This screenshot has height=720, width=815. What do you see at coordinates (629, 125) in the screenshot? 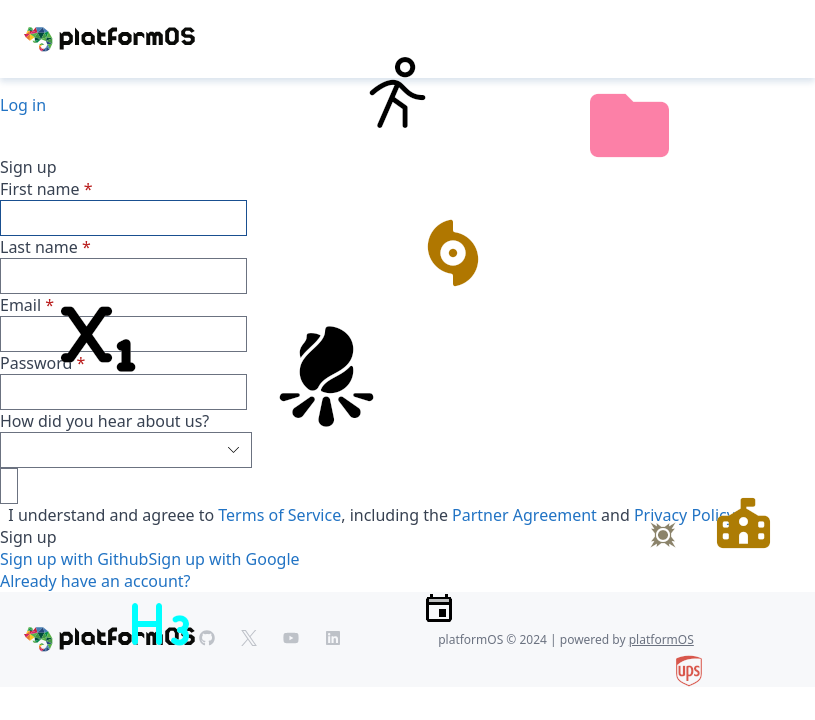
I see `open file folder` at bounding box center [629, 125].